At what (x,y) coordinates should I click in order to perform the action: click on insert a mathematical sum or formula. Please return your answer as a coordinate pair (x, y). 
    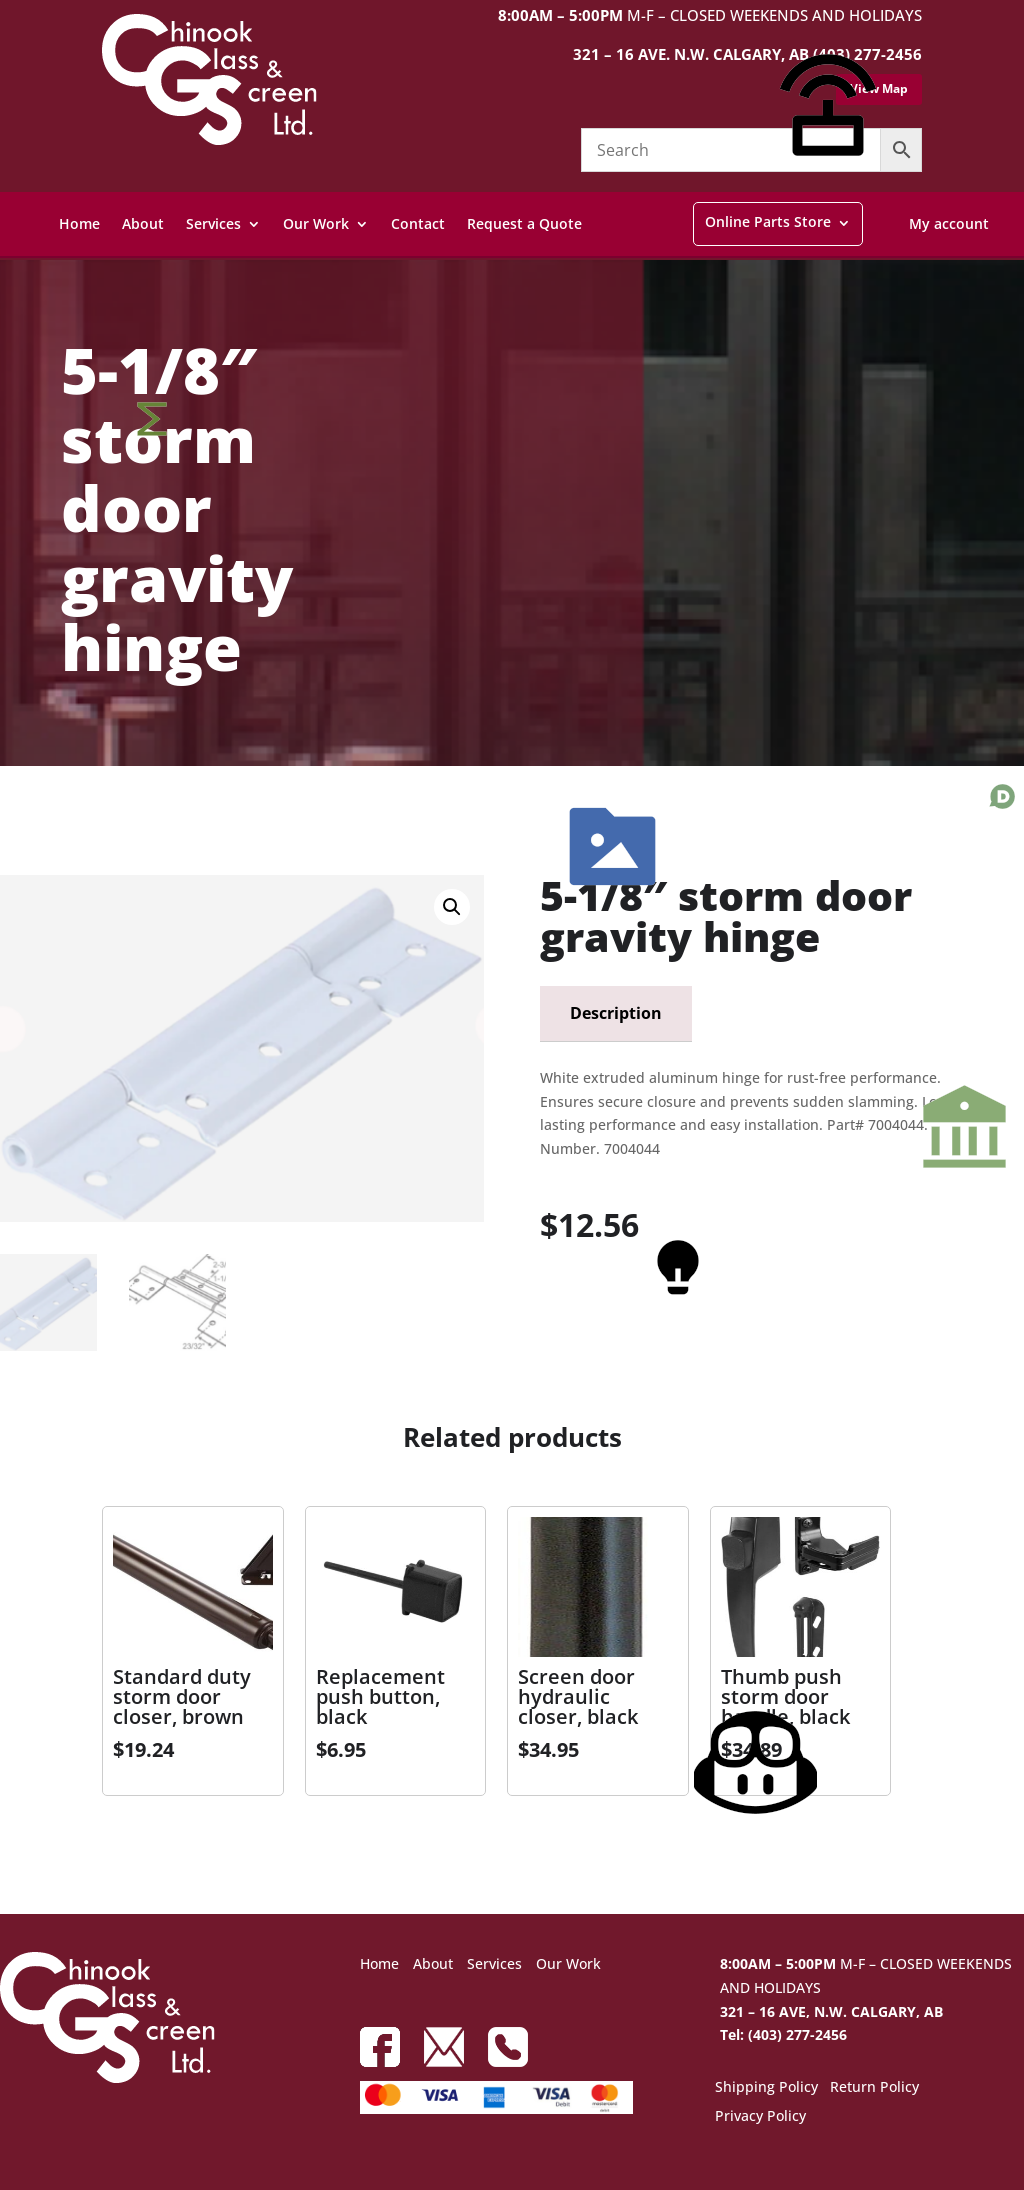
    Looking at the image, I should click on (152, 419).